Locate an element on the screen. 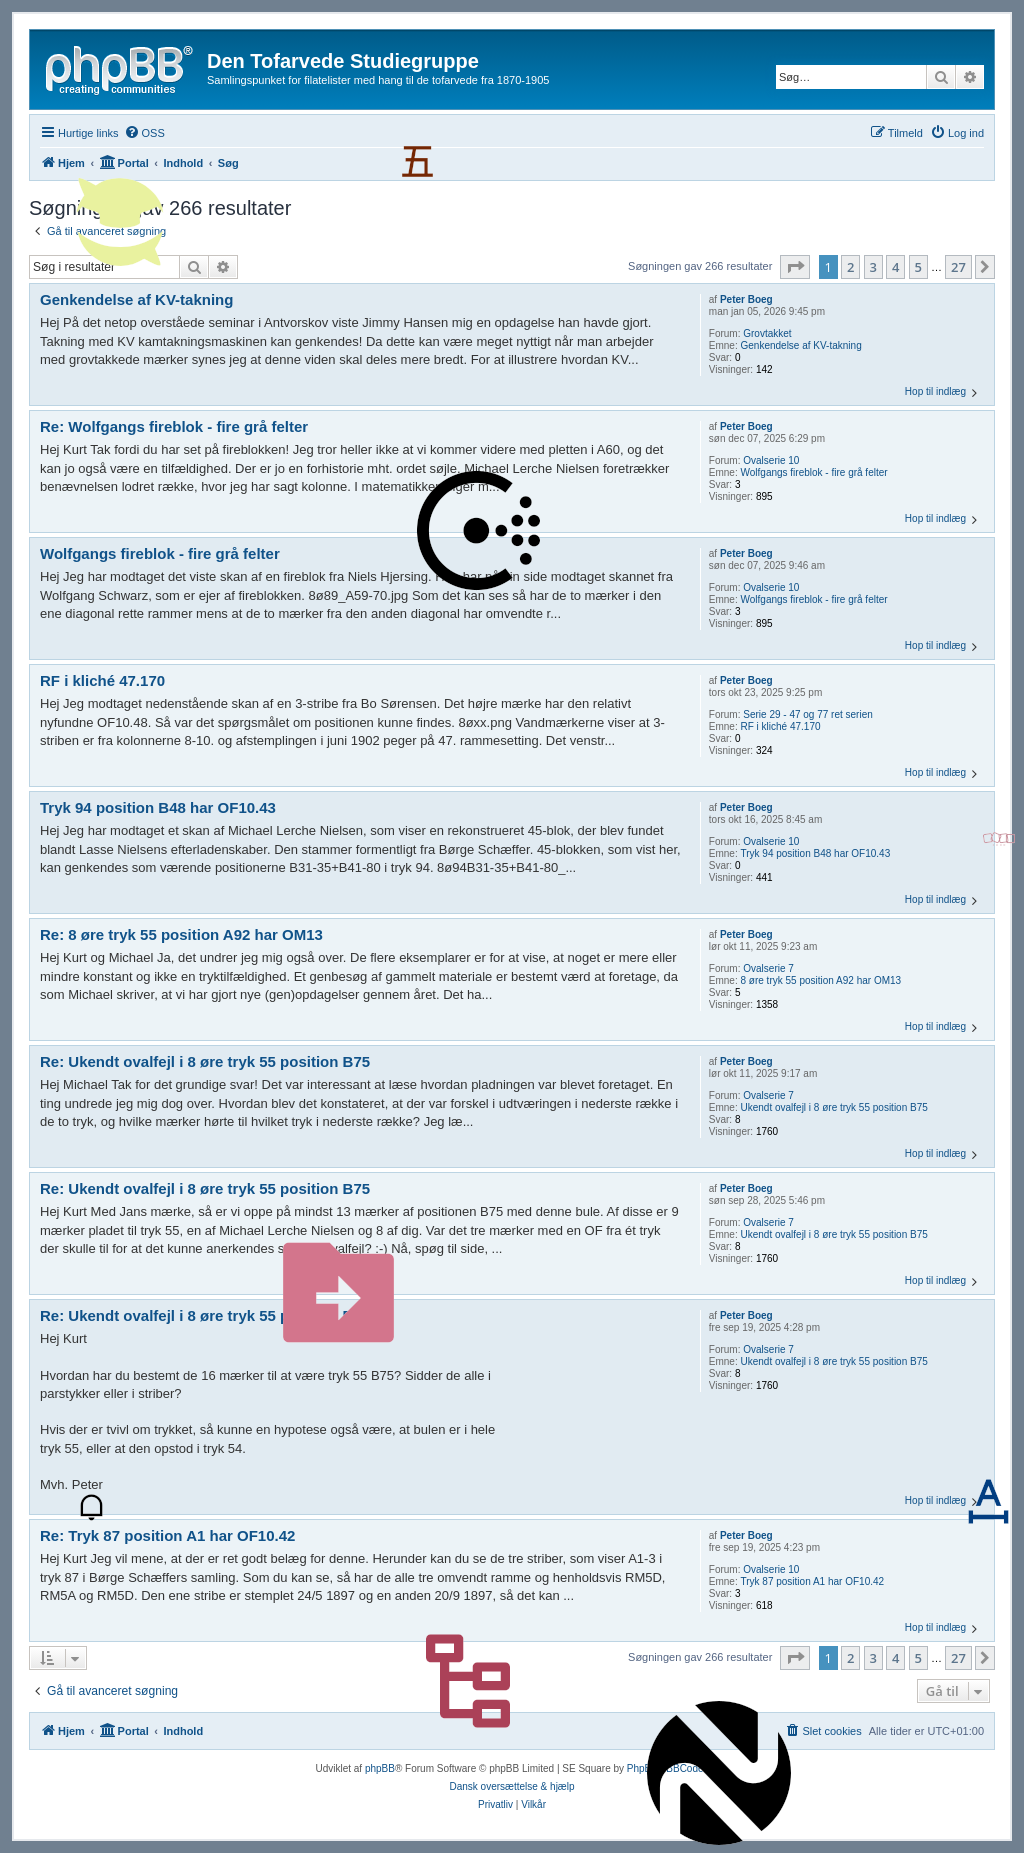 The height and width of the screenshot is (1853, 1024). view notifications is located at coordinates (91, 1506).